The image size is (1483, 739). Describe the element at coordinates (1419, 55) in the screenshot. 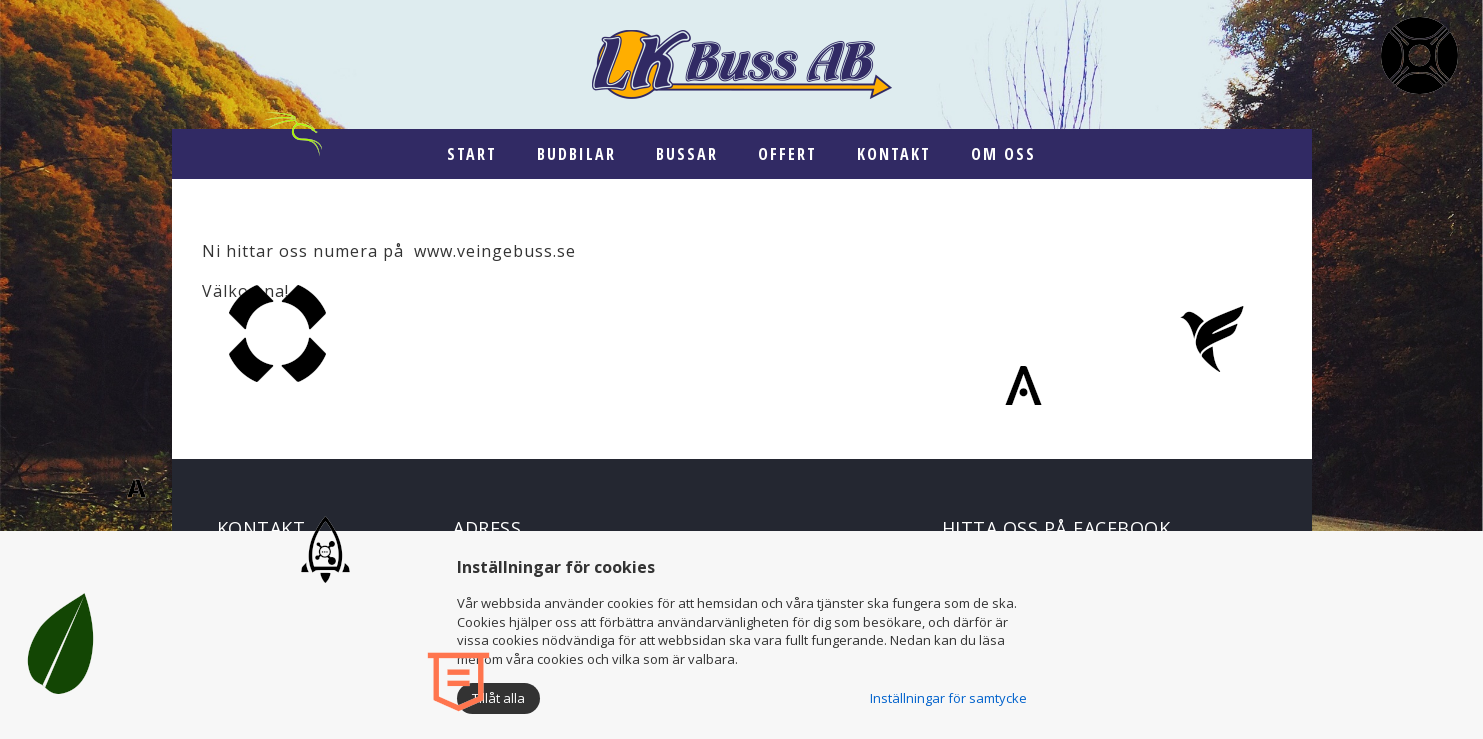

I see `open sonarr media management app` at that location.